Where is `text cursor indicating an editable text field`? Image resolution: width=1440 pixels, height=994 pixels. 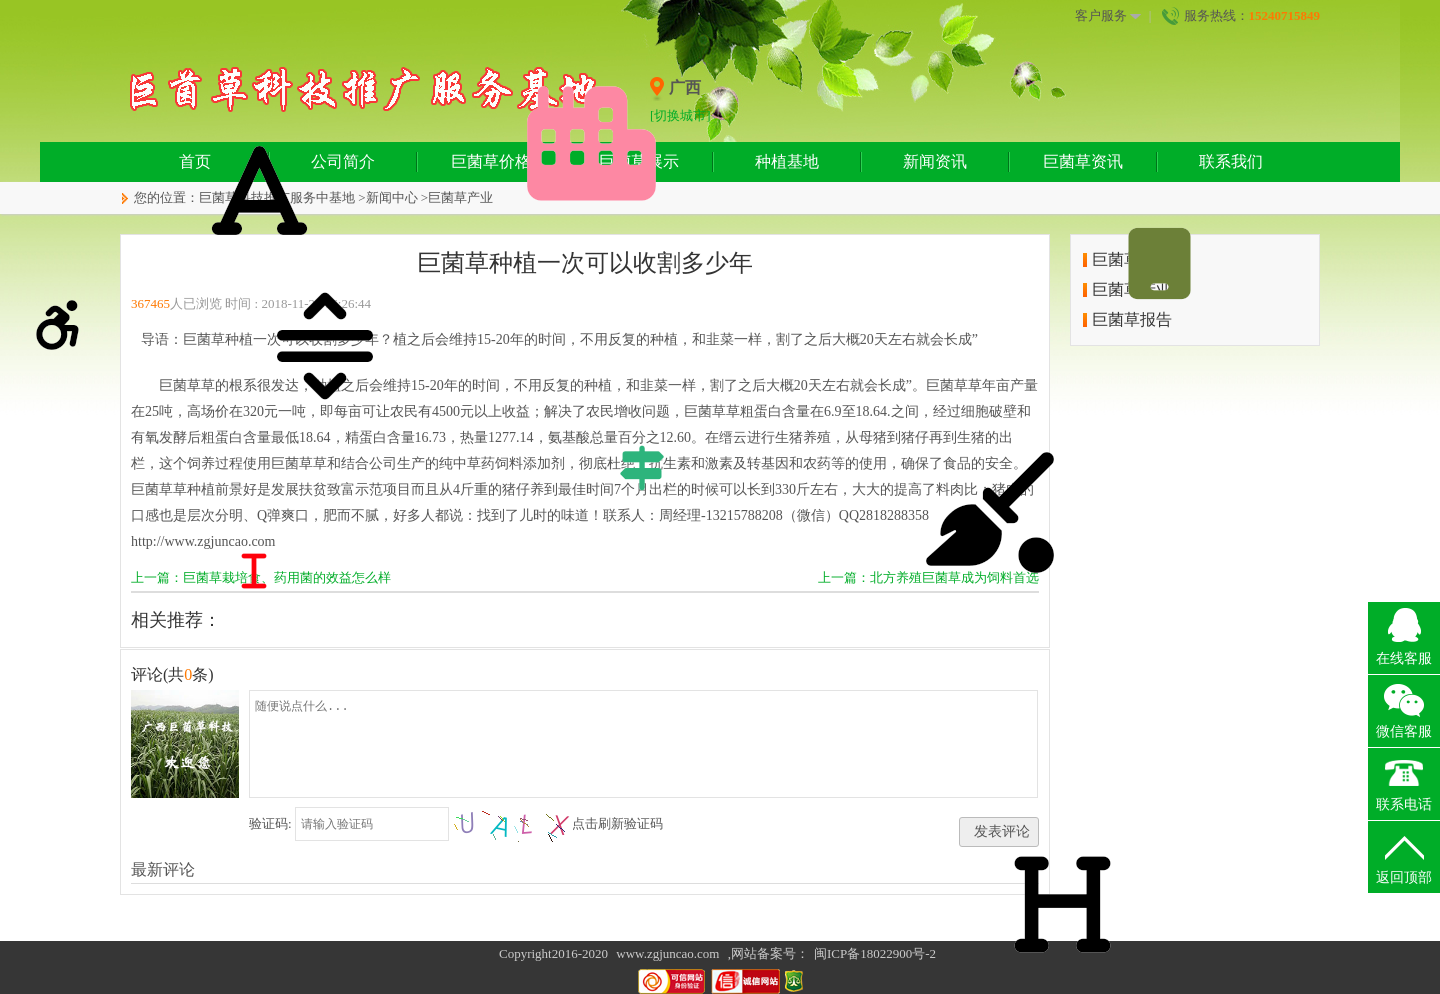 text cursor indicating an editable text field is located at coordinates (254, 571).